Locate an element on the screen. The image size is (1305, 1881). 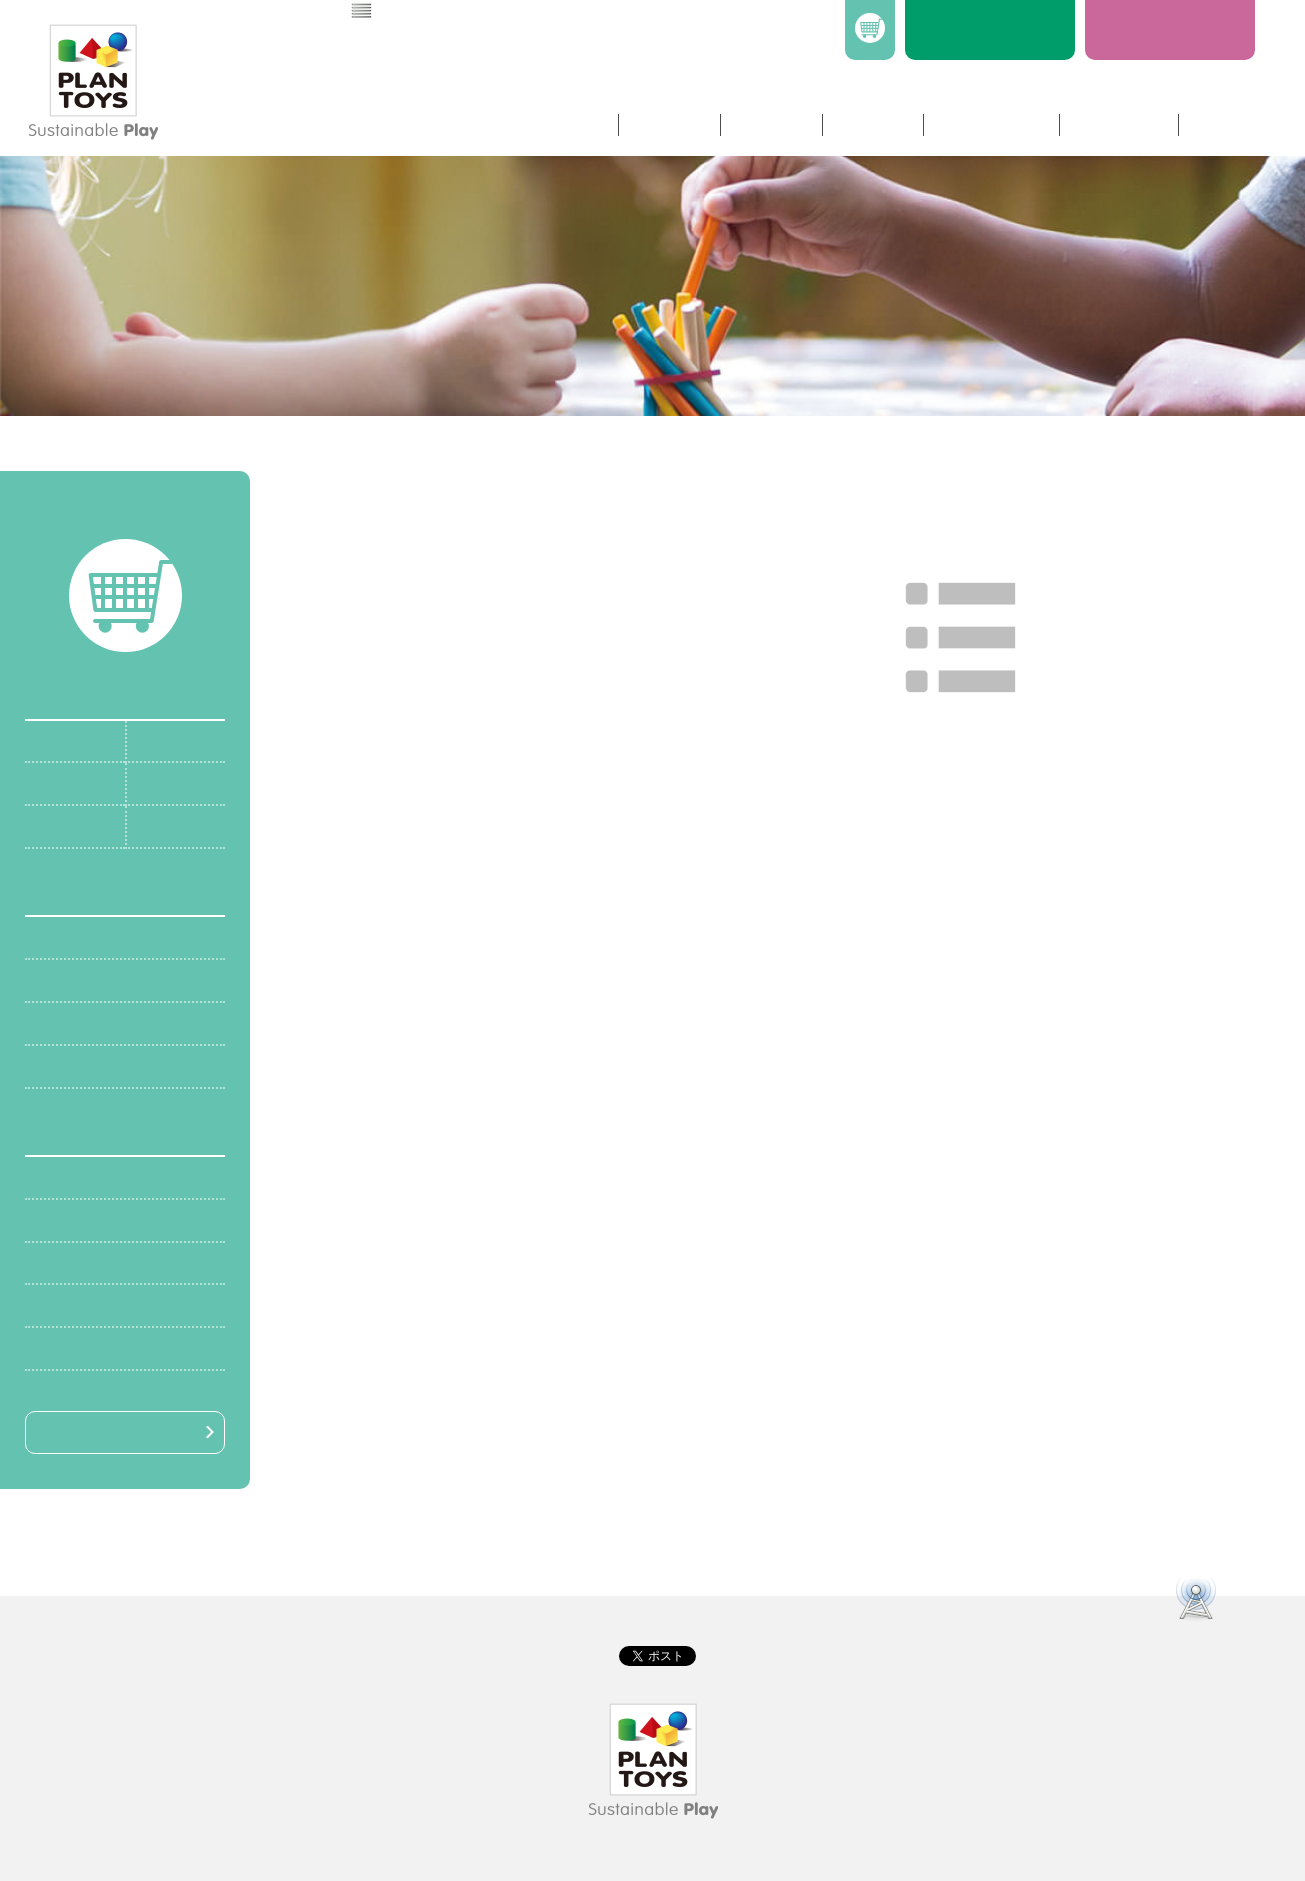
switch to list view is located at coordinates (960, 637).